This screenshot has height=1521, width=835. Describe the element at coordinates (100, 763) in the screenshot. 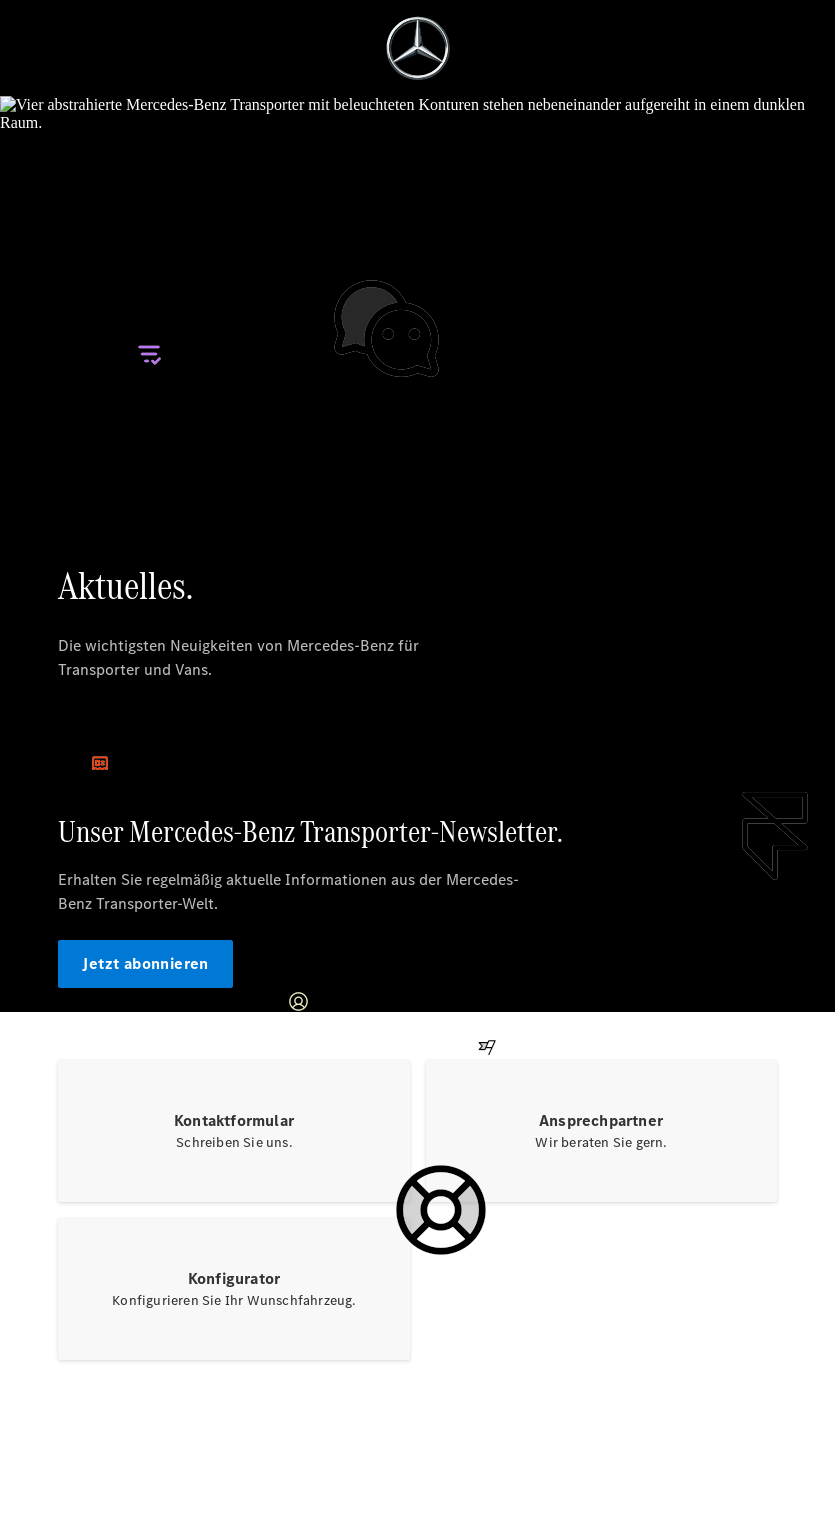

I see `view news or articles` at that location.